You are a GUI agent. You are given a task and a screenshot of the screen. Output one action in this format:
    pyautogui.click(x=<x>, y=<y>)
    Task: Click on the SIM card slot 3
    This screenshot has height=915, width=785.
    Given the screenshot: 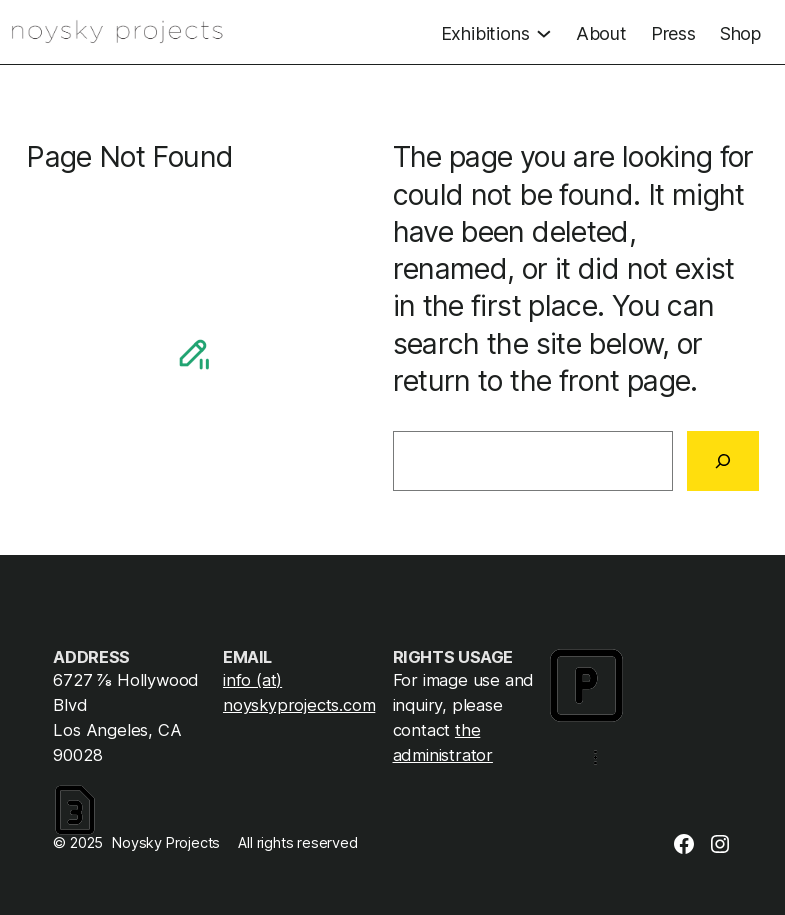 What is the action you would take?
    pyautogui.click(x=75, y=810)
    